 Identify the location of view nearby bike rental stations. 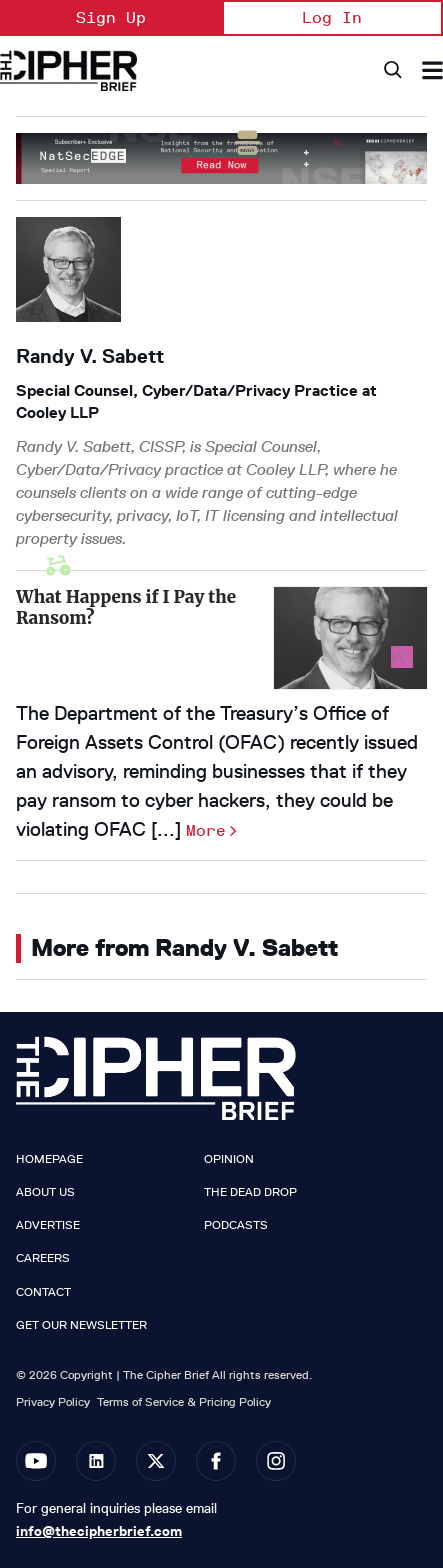
(58, 565).